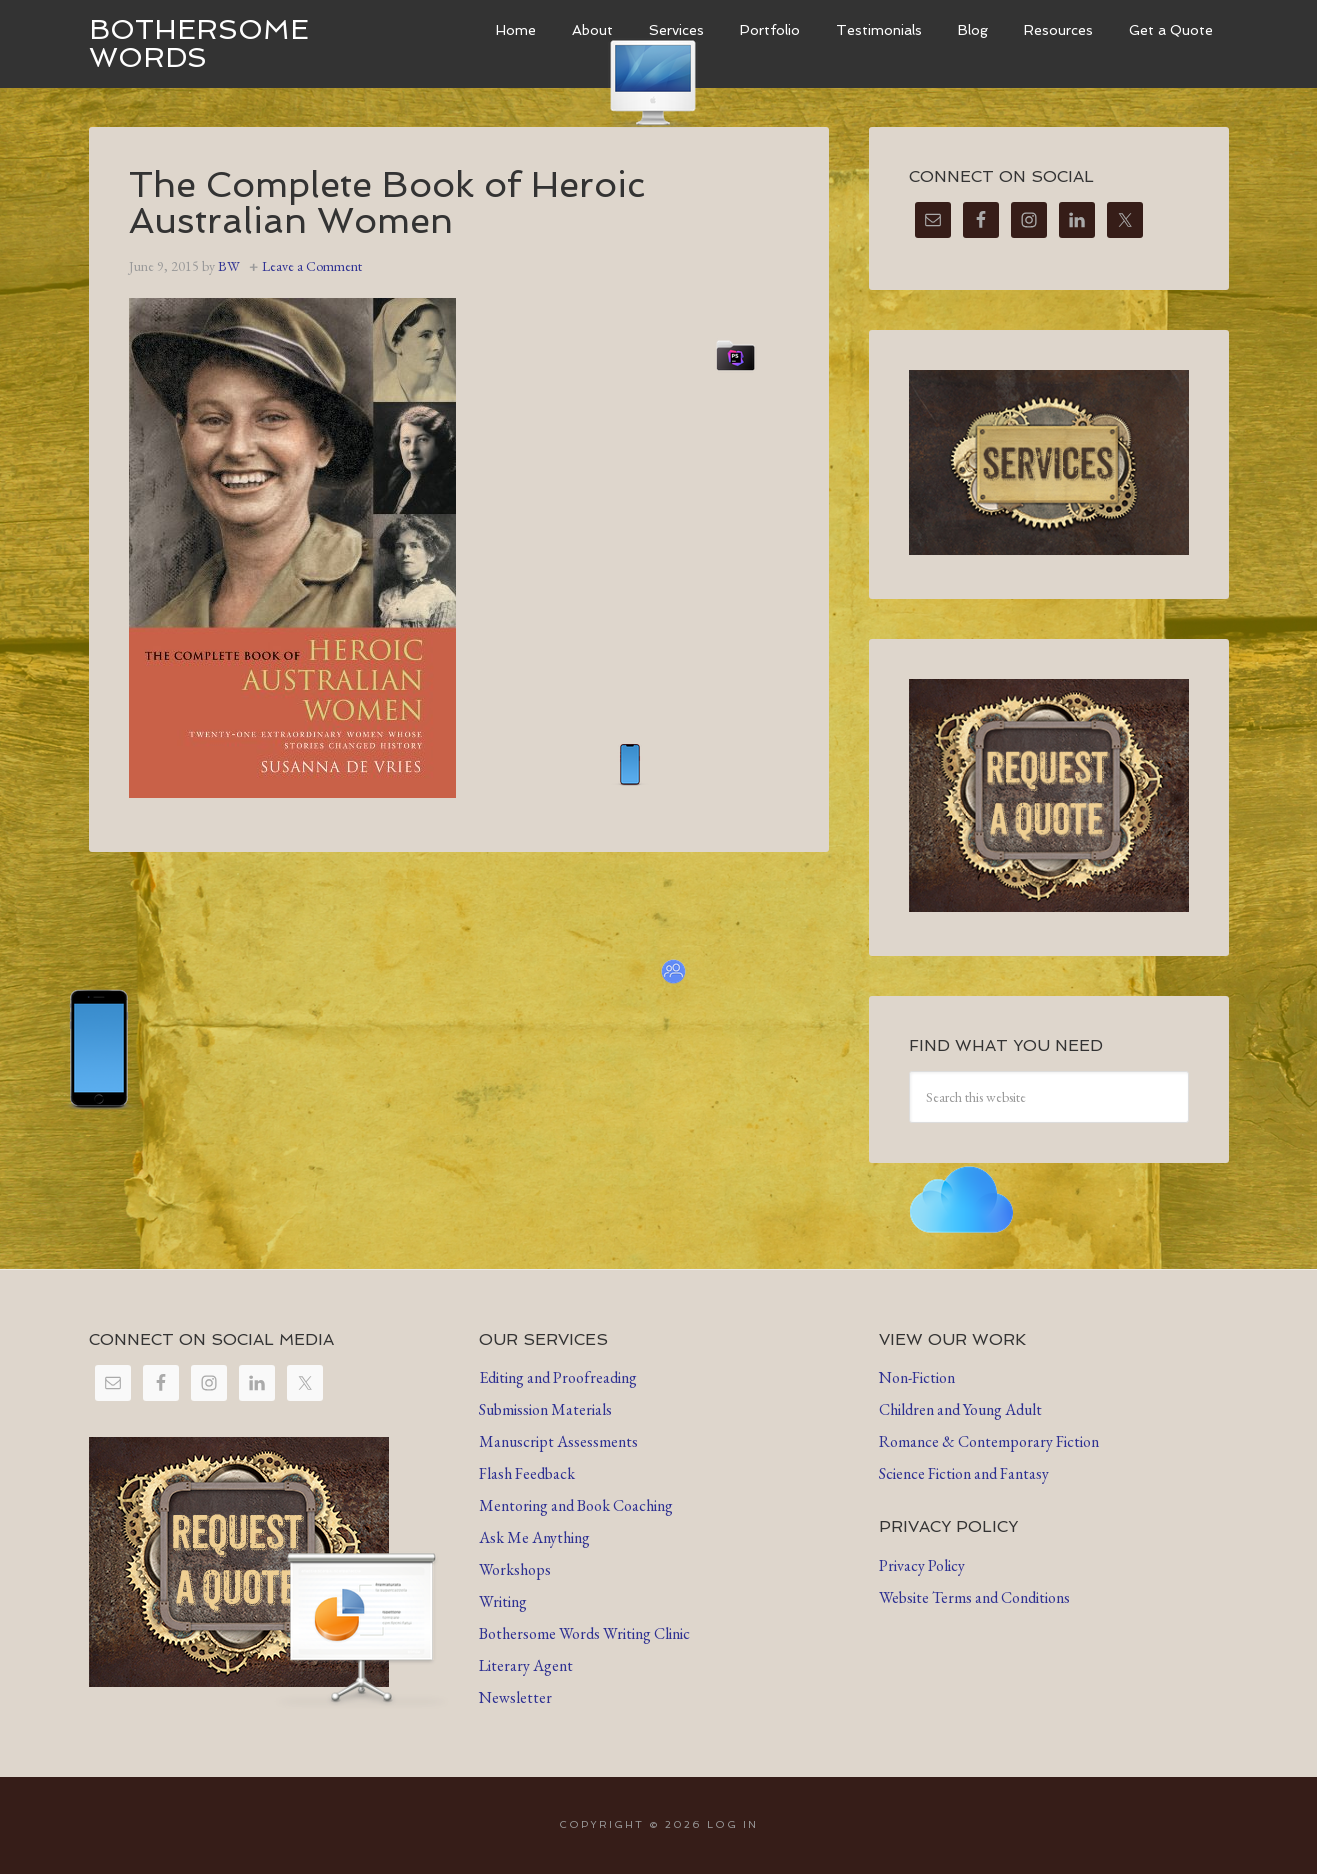  I want to click on represents a connected iMac G5 desktop computer, so click(653, 76).